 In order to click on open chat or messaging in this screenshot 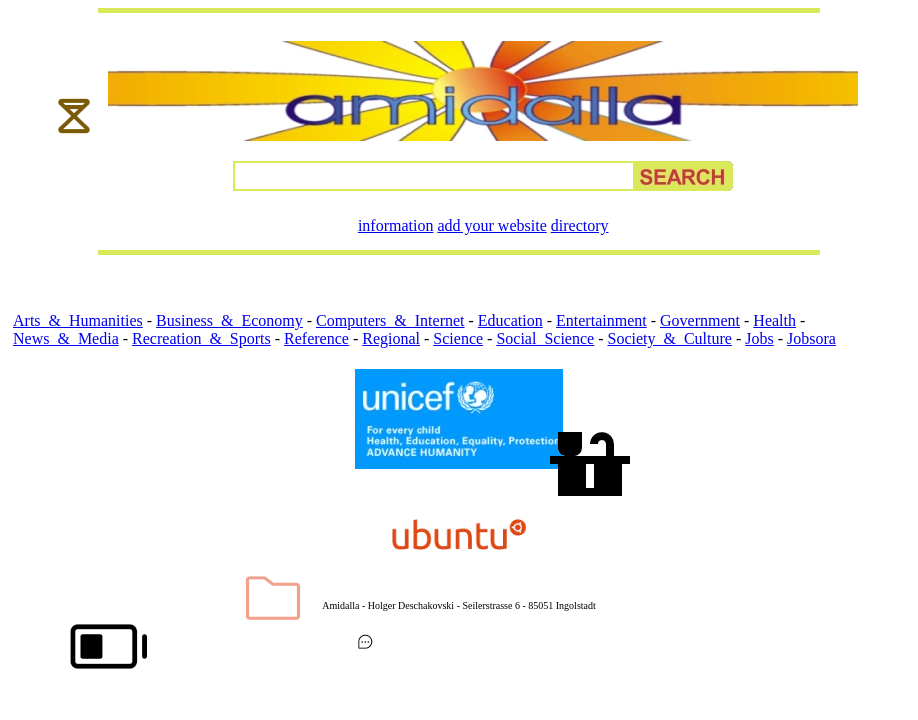, I will do `click(365, 642)`.